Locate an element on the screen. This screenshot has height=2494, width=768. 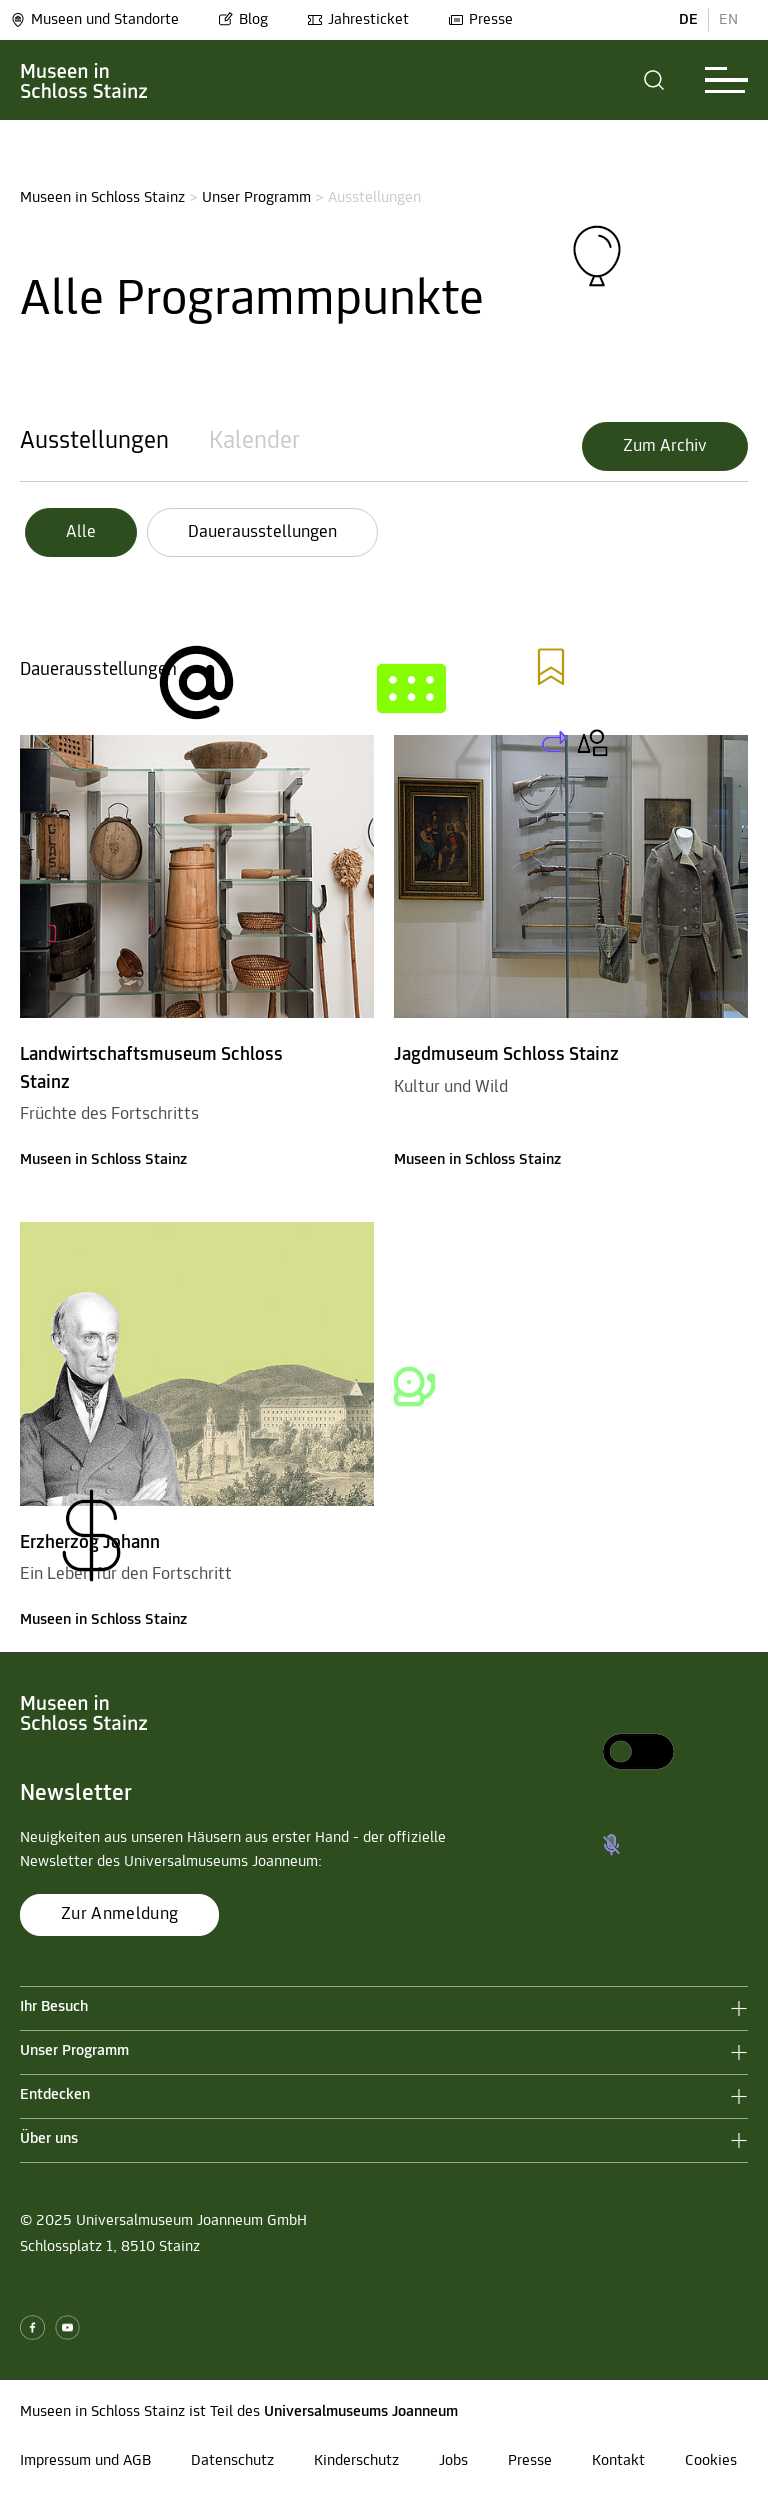
redo last action is located at coordinates (554, 742).